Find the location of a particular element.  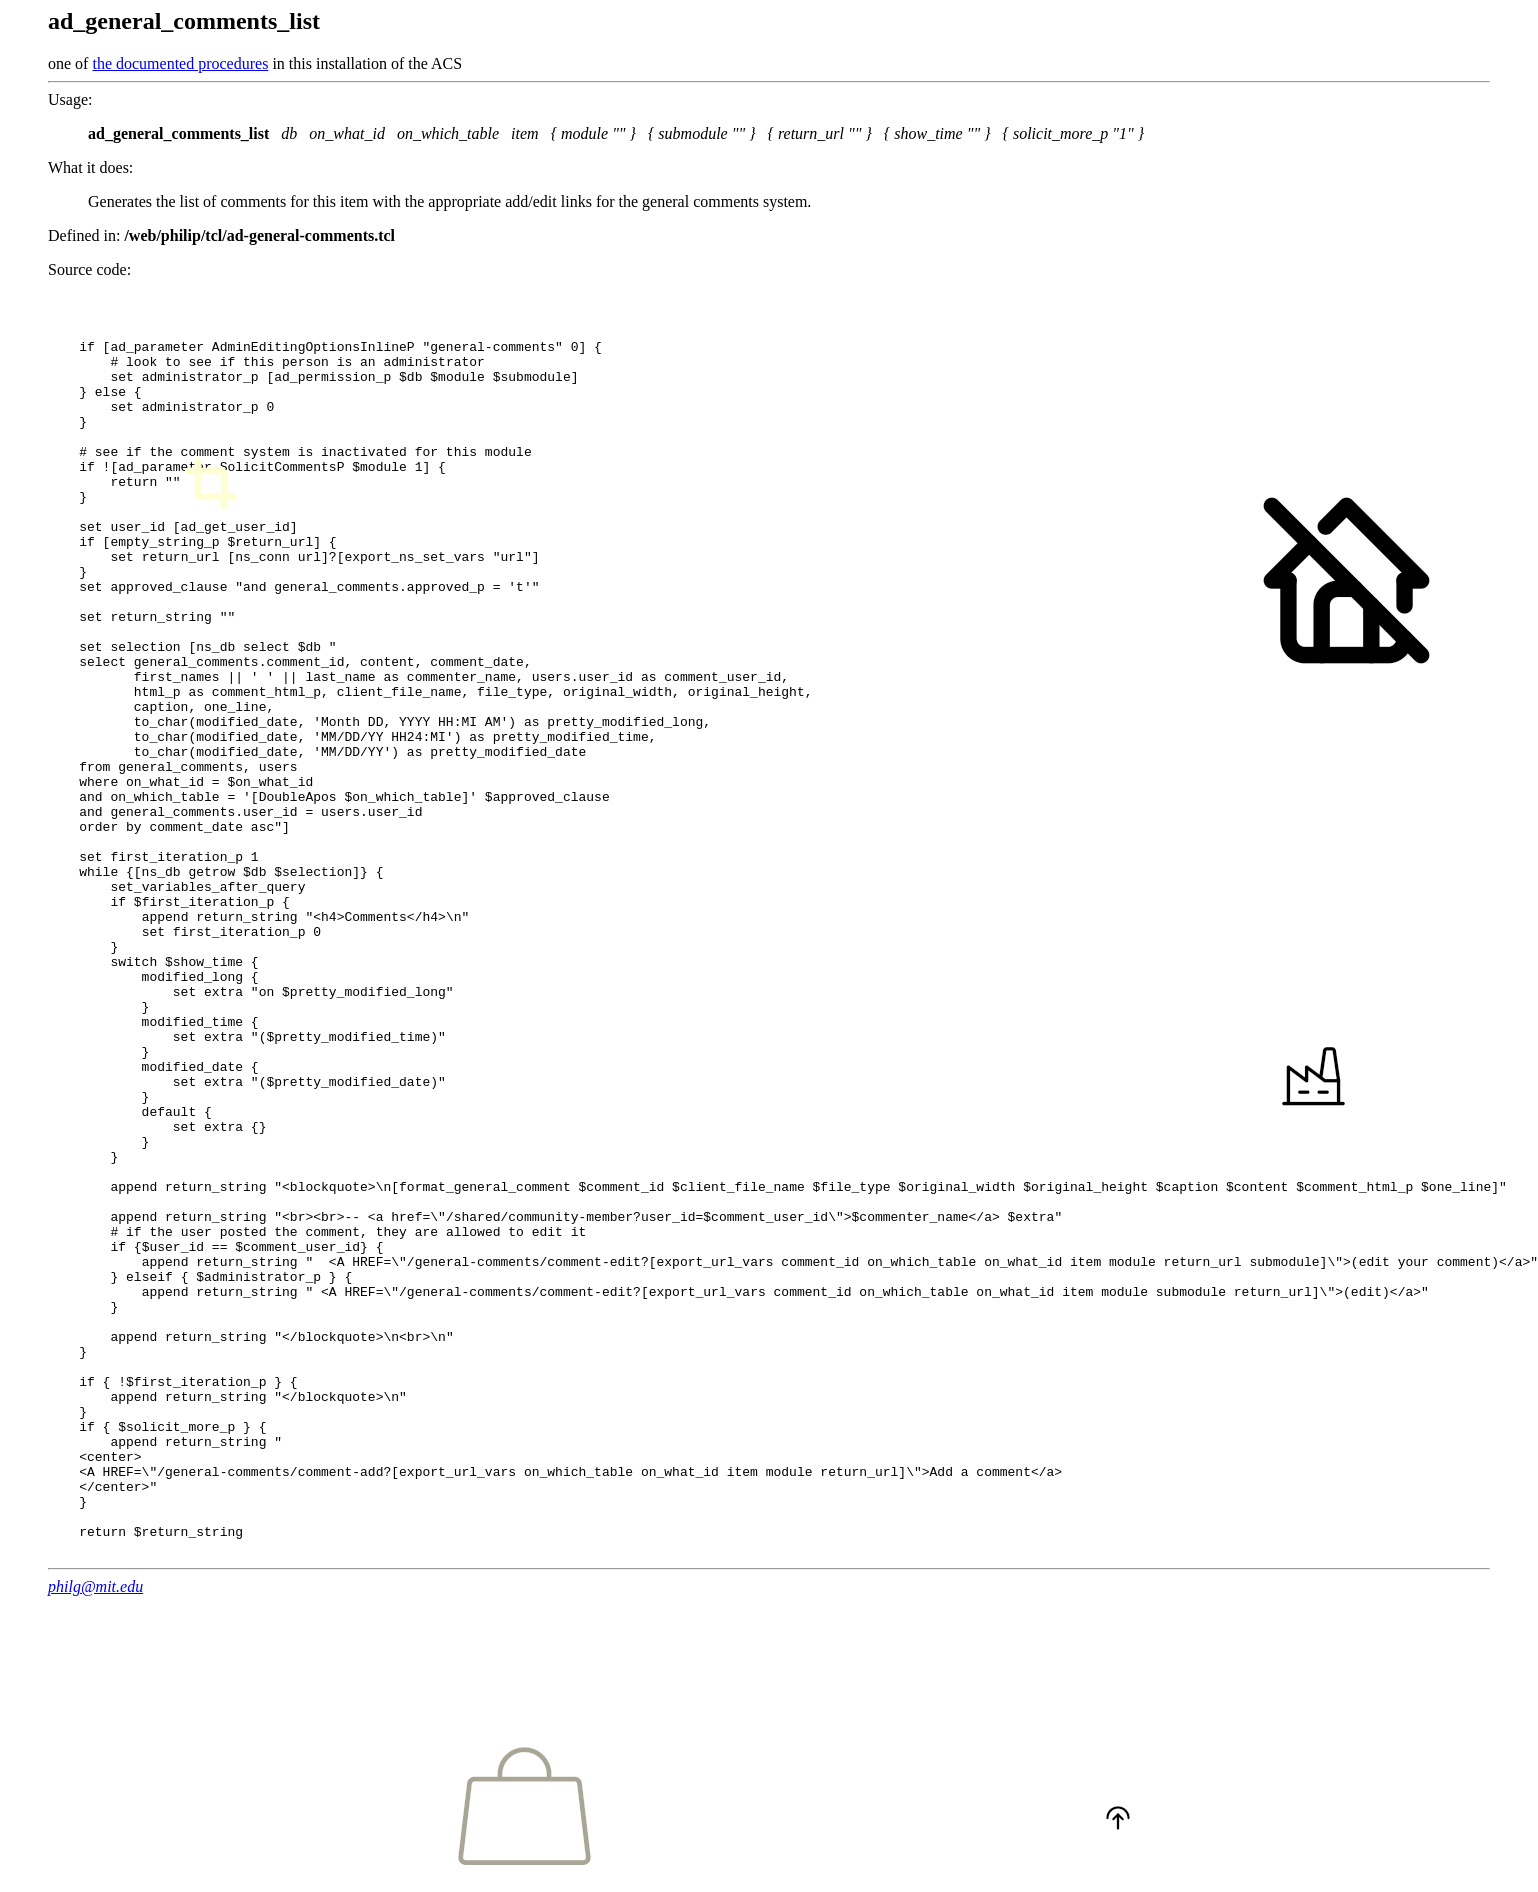

view your shopping bag is located at coordinates (524, 1813).